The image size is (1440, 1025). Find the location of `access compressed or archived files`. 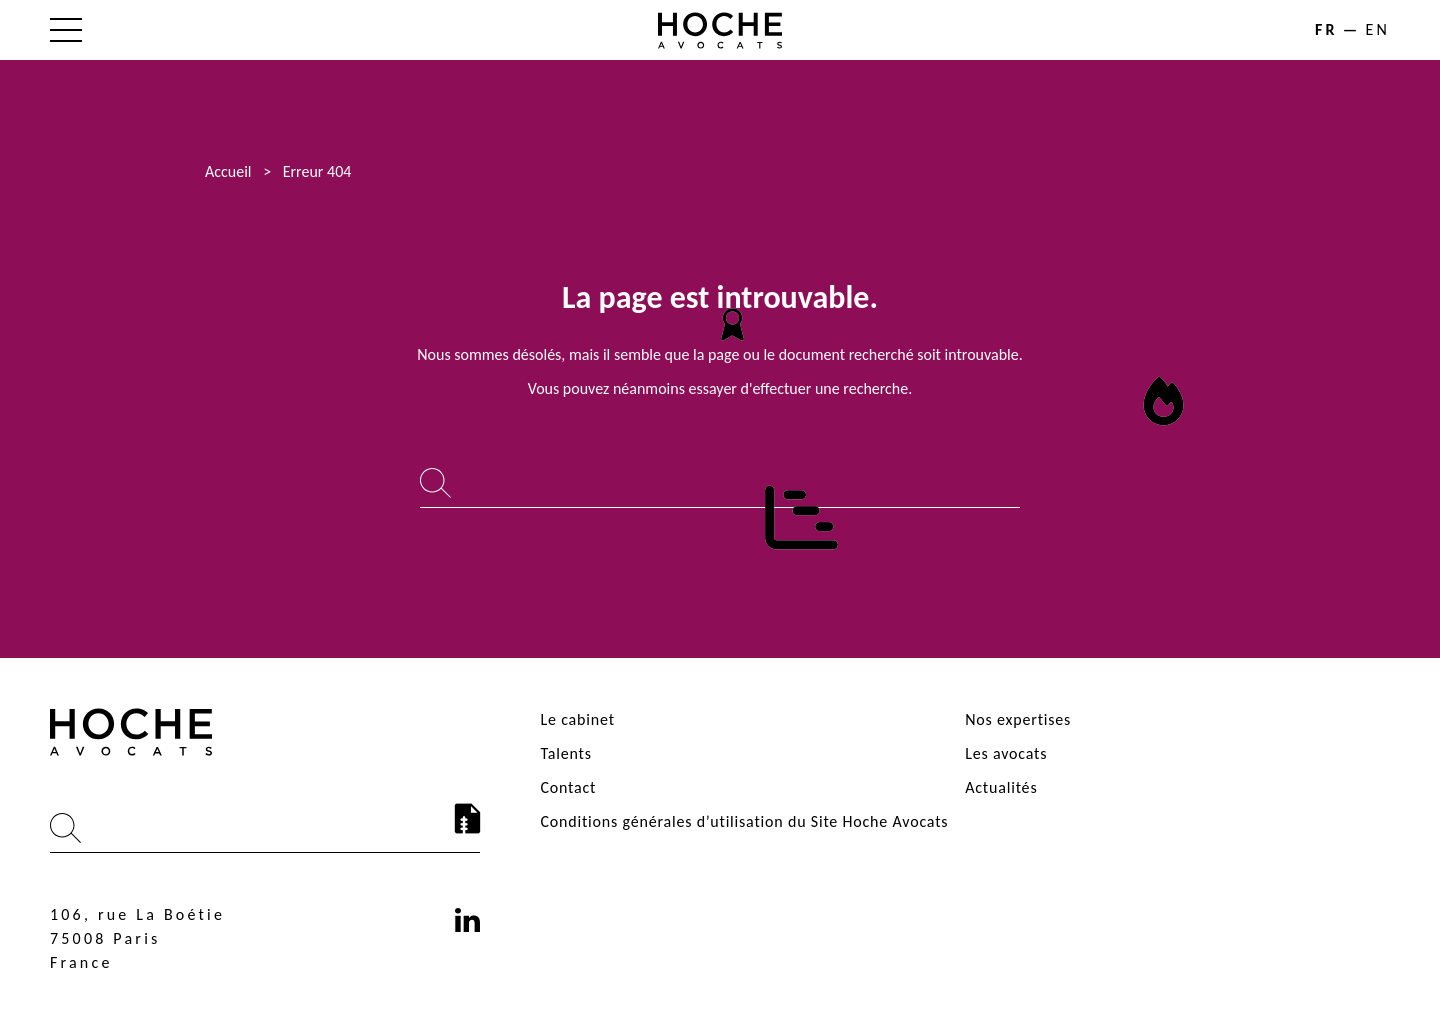

access compressed or archived files is located at coordinates (467, 818).